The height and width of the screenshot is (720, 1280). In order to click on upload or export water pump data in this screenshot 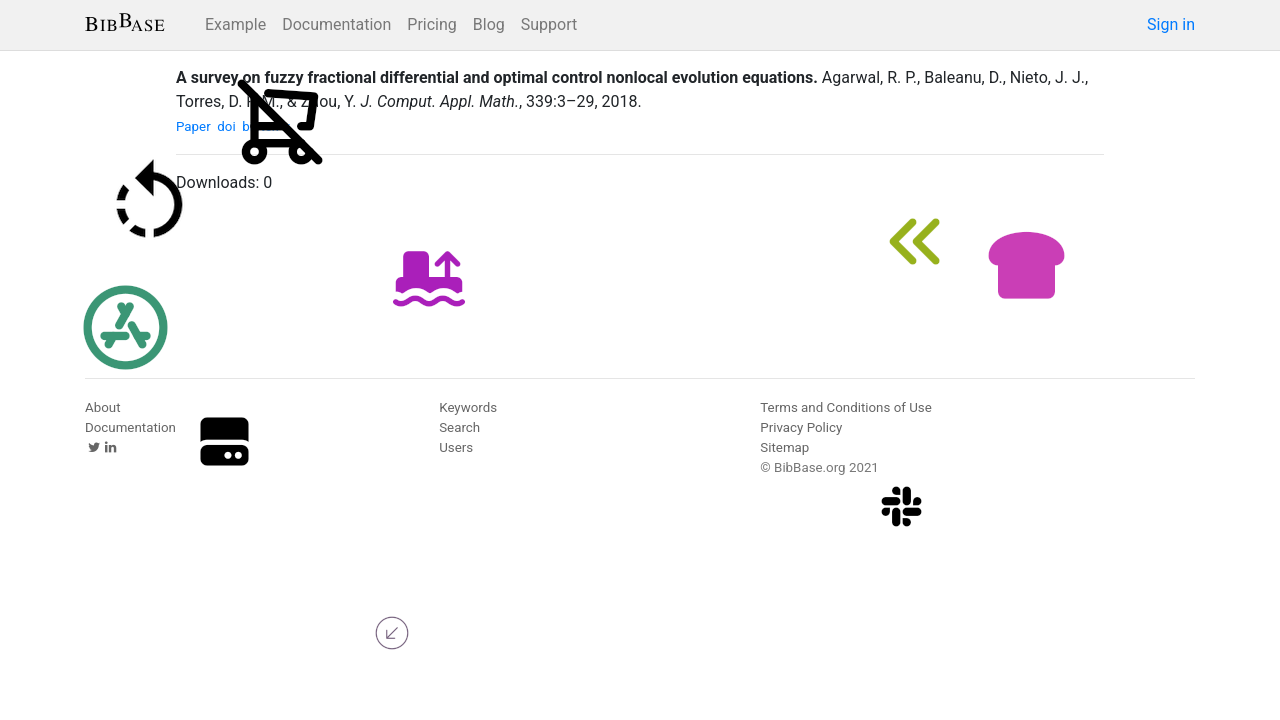, I will do `click(429, 277)`.